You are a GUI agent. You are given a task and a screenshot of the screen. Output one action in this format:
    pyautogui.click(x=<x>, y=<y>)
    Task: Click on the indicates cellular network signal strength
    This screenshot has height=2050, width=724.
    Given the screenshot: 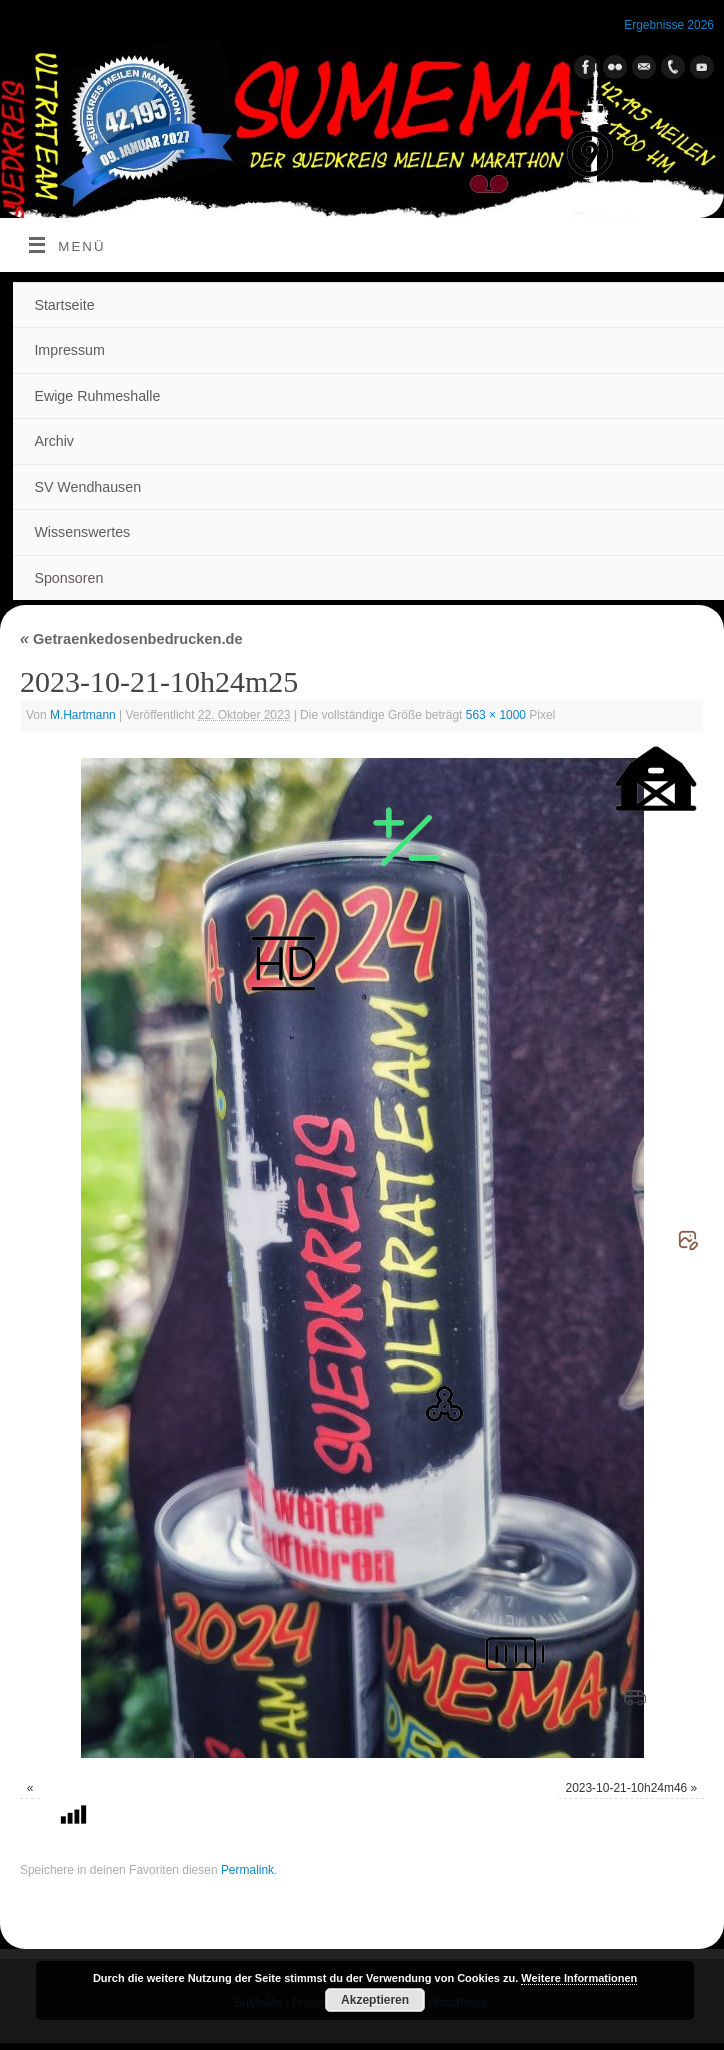 What is the action you would take?
    pyautogui.click(x=73, y=1814)
    